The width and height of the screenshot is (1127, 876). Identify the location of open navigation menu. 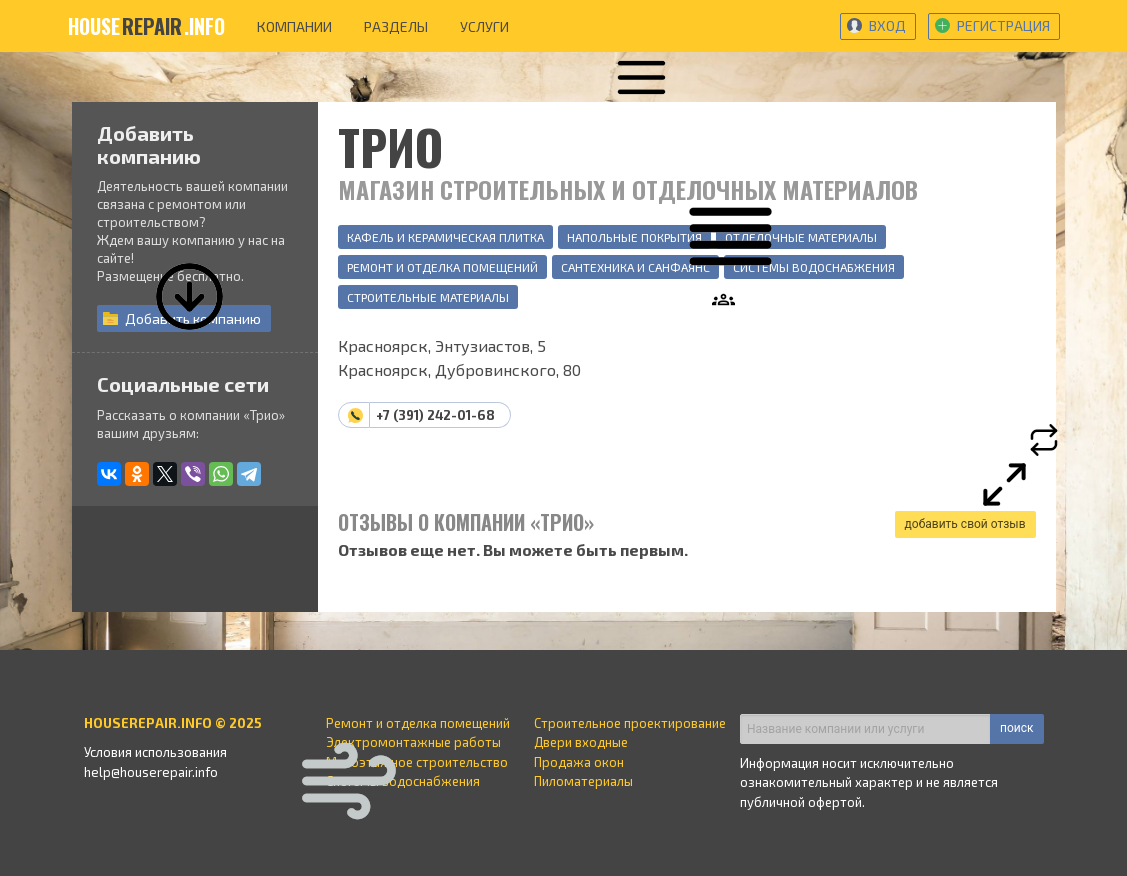
(641, 77).